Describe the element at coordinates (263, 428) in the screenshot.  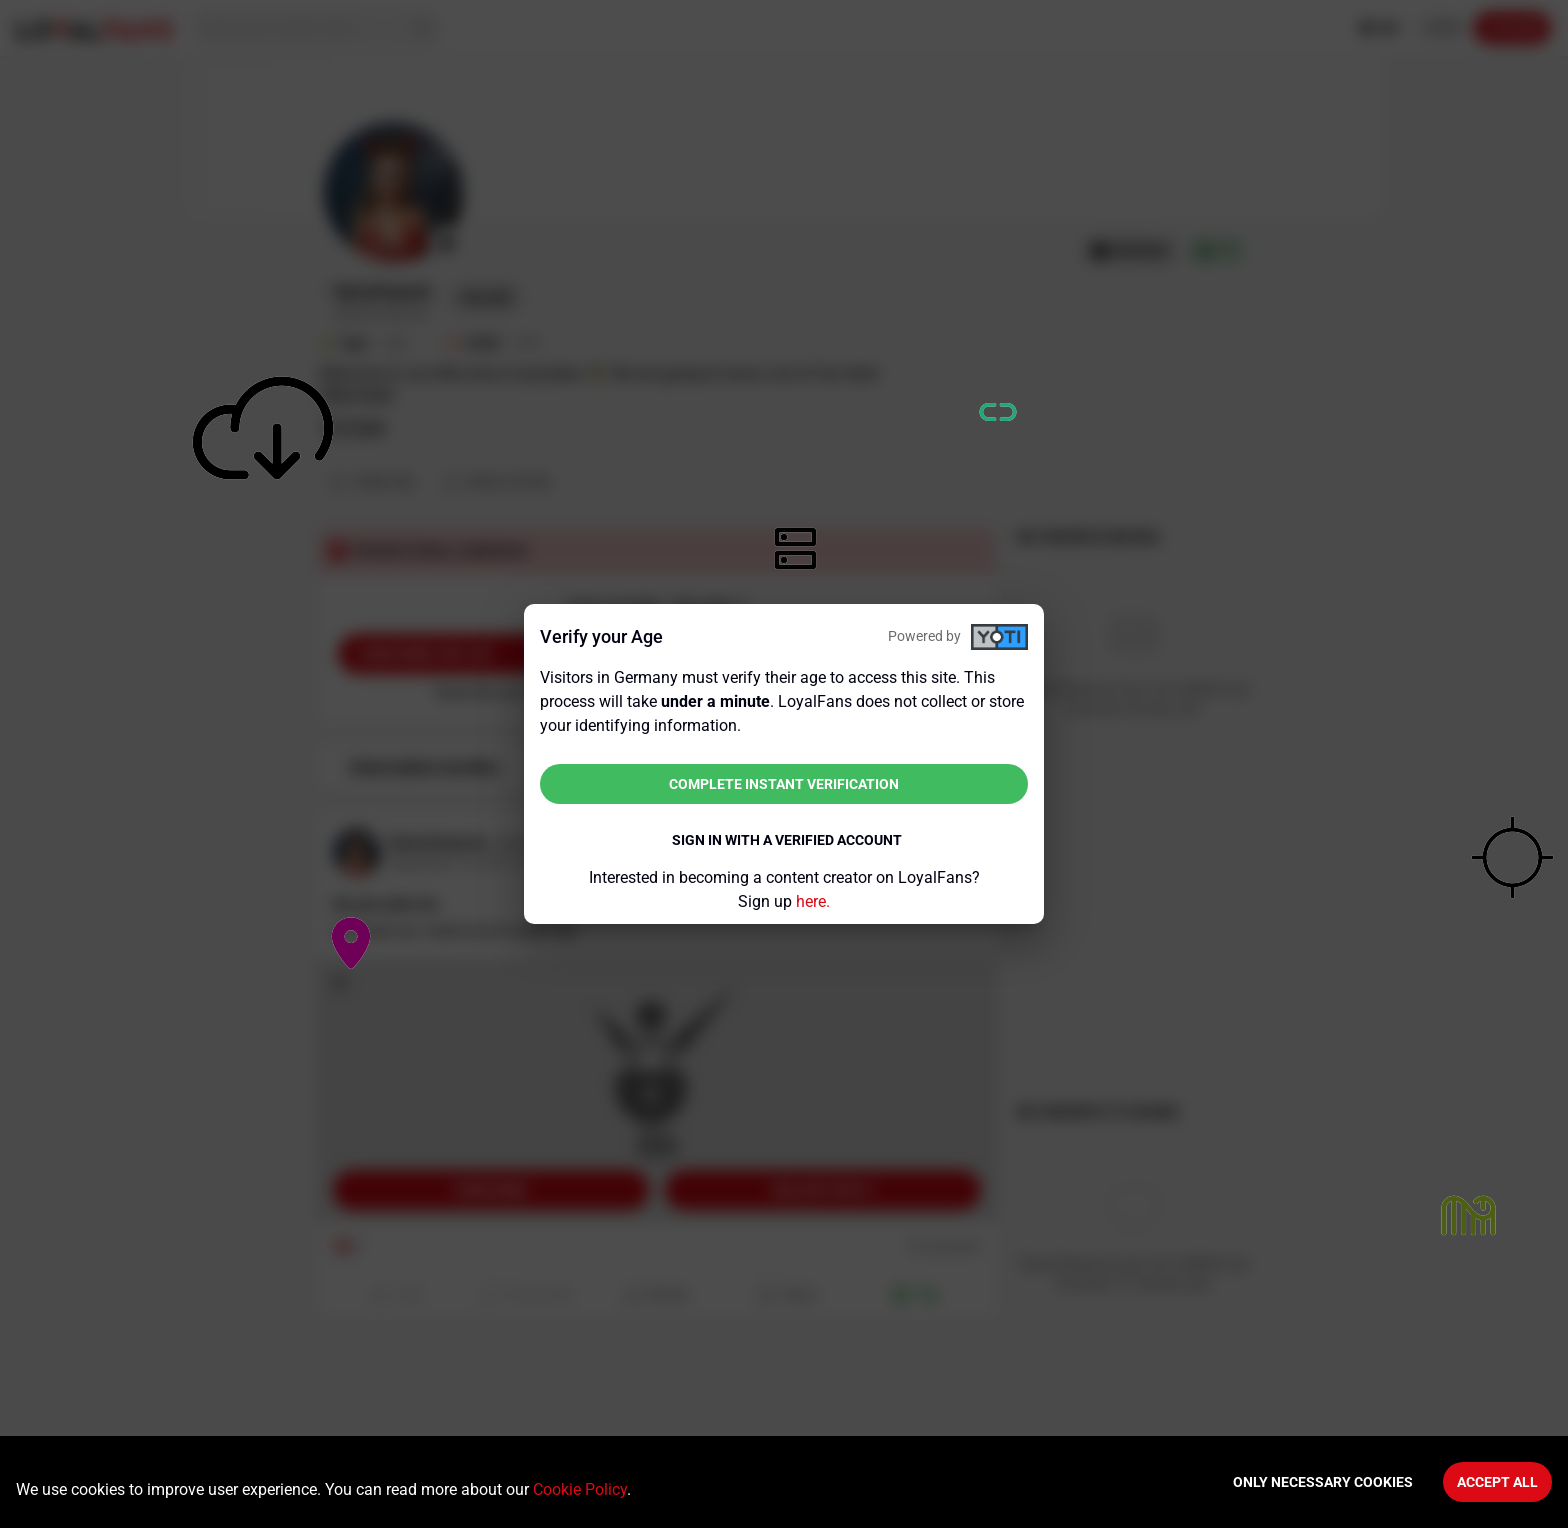
I see `download from cloud storage` at that location.